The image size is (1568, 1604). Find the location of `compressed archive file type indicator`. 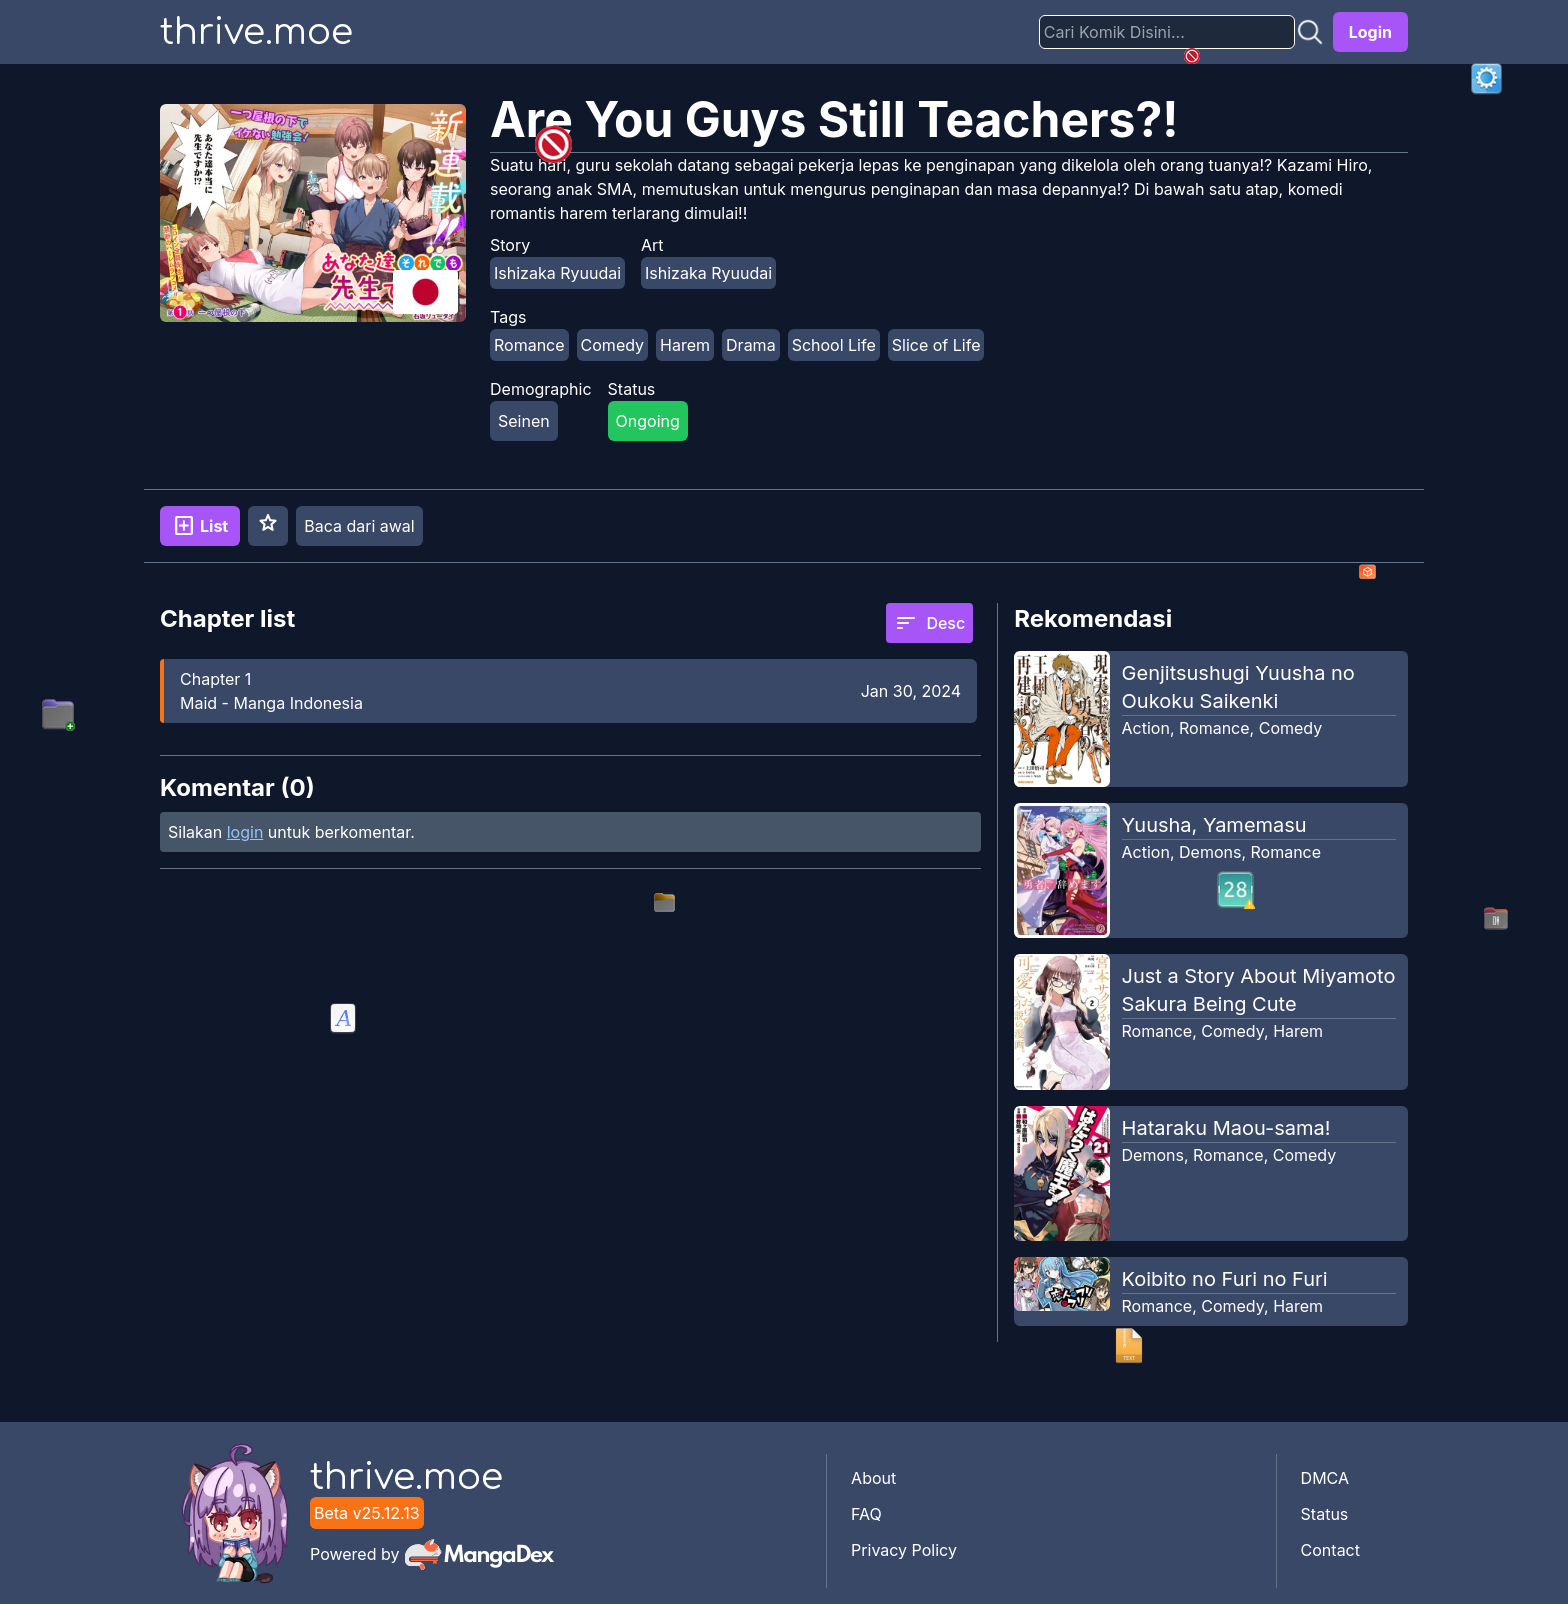

compressed archive file type indicator is located at coordinates (1129, 1346).